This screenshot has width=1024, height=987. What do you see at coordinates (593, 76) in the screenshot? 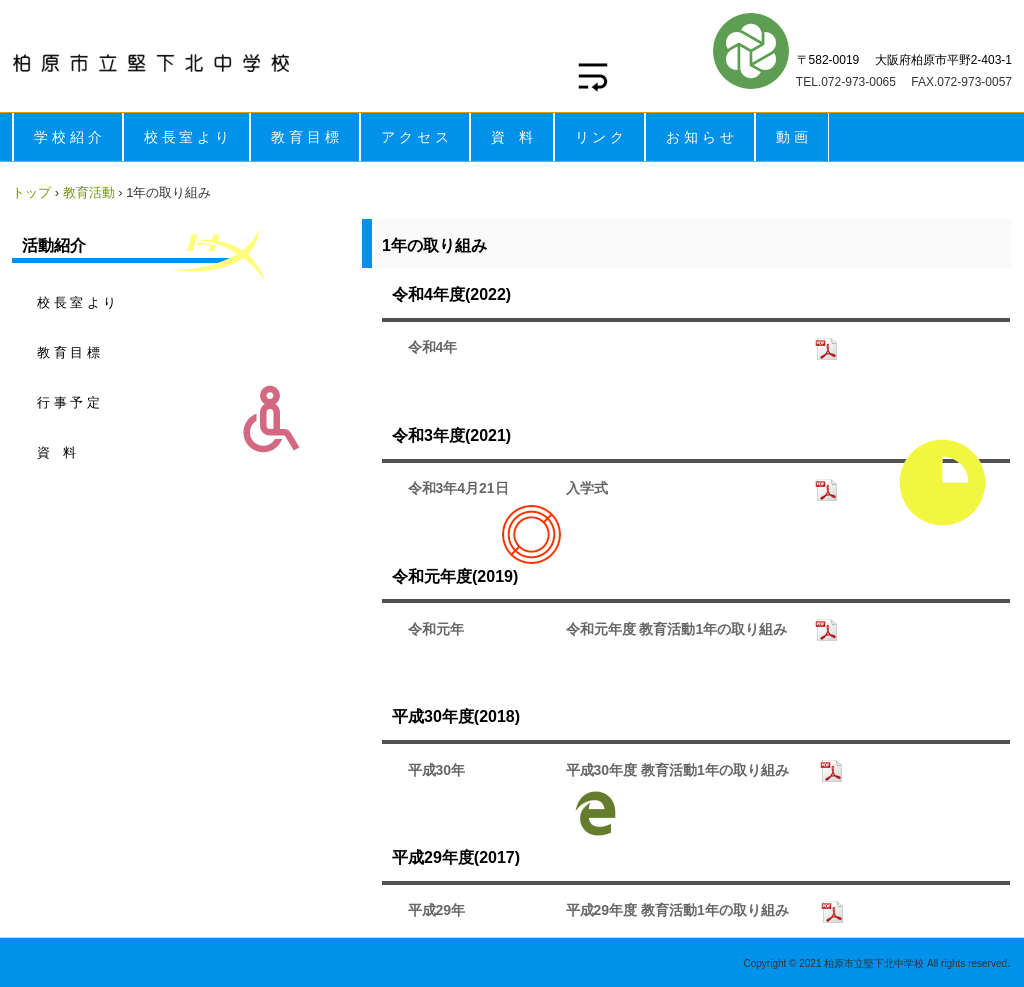
I see `toggle text wrapping in editor` at bounding box center [593, 76].